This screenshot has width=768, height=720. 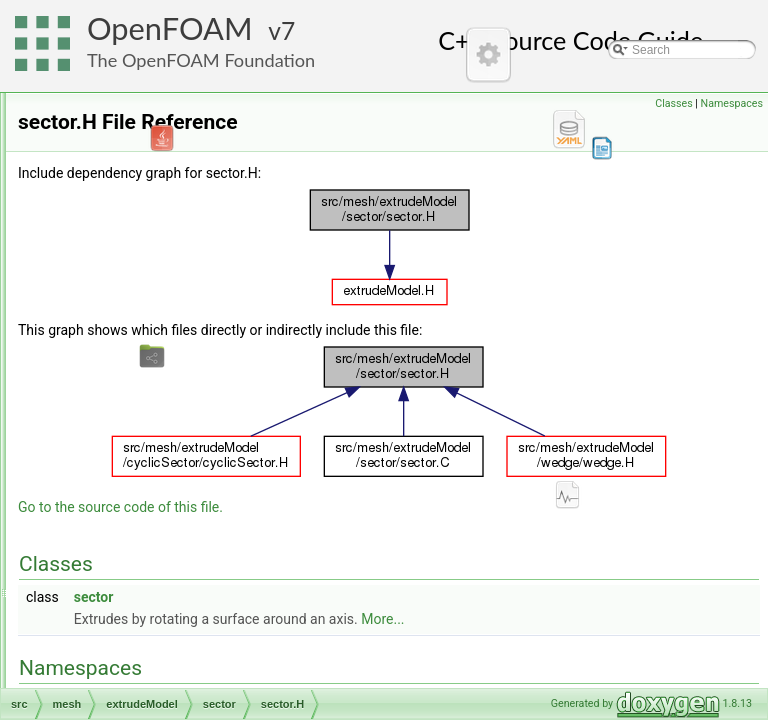 What do you see at coordinates (152, 356) in the screenshot?
I see `open your public shared folder` at bounding box center [152, 356].